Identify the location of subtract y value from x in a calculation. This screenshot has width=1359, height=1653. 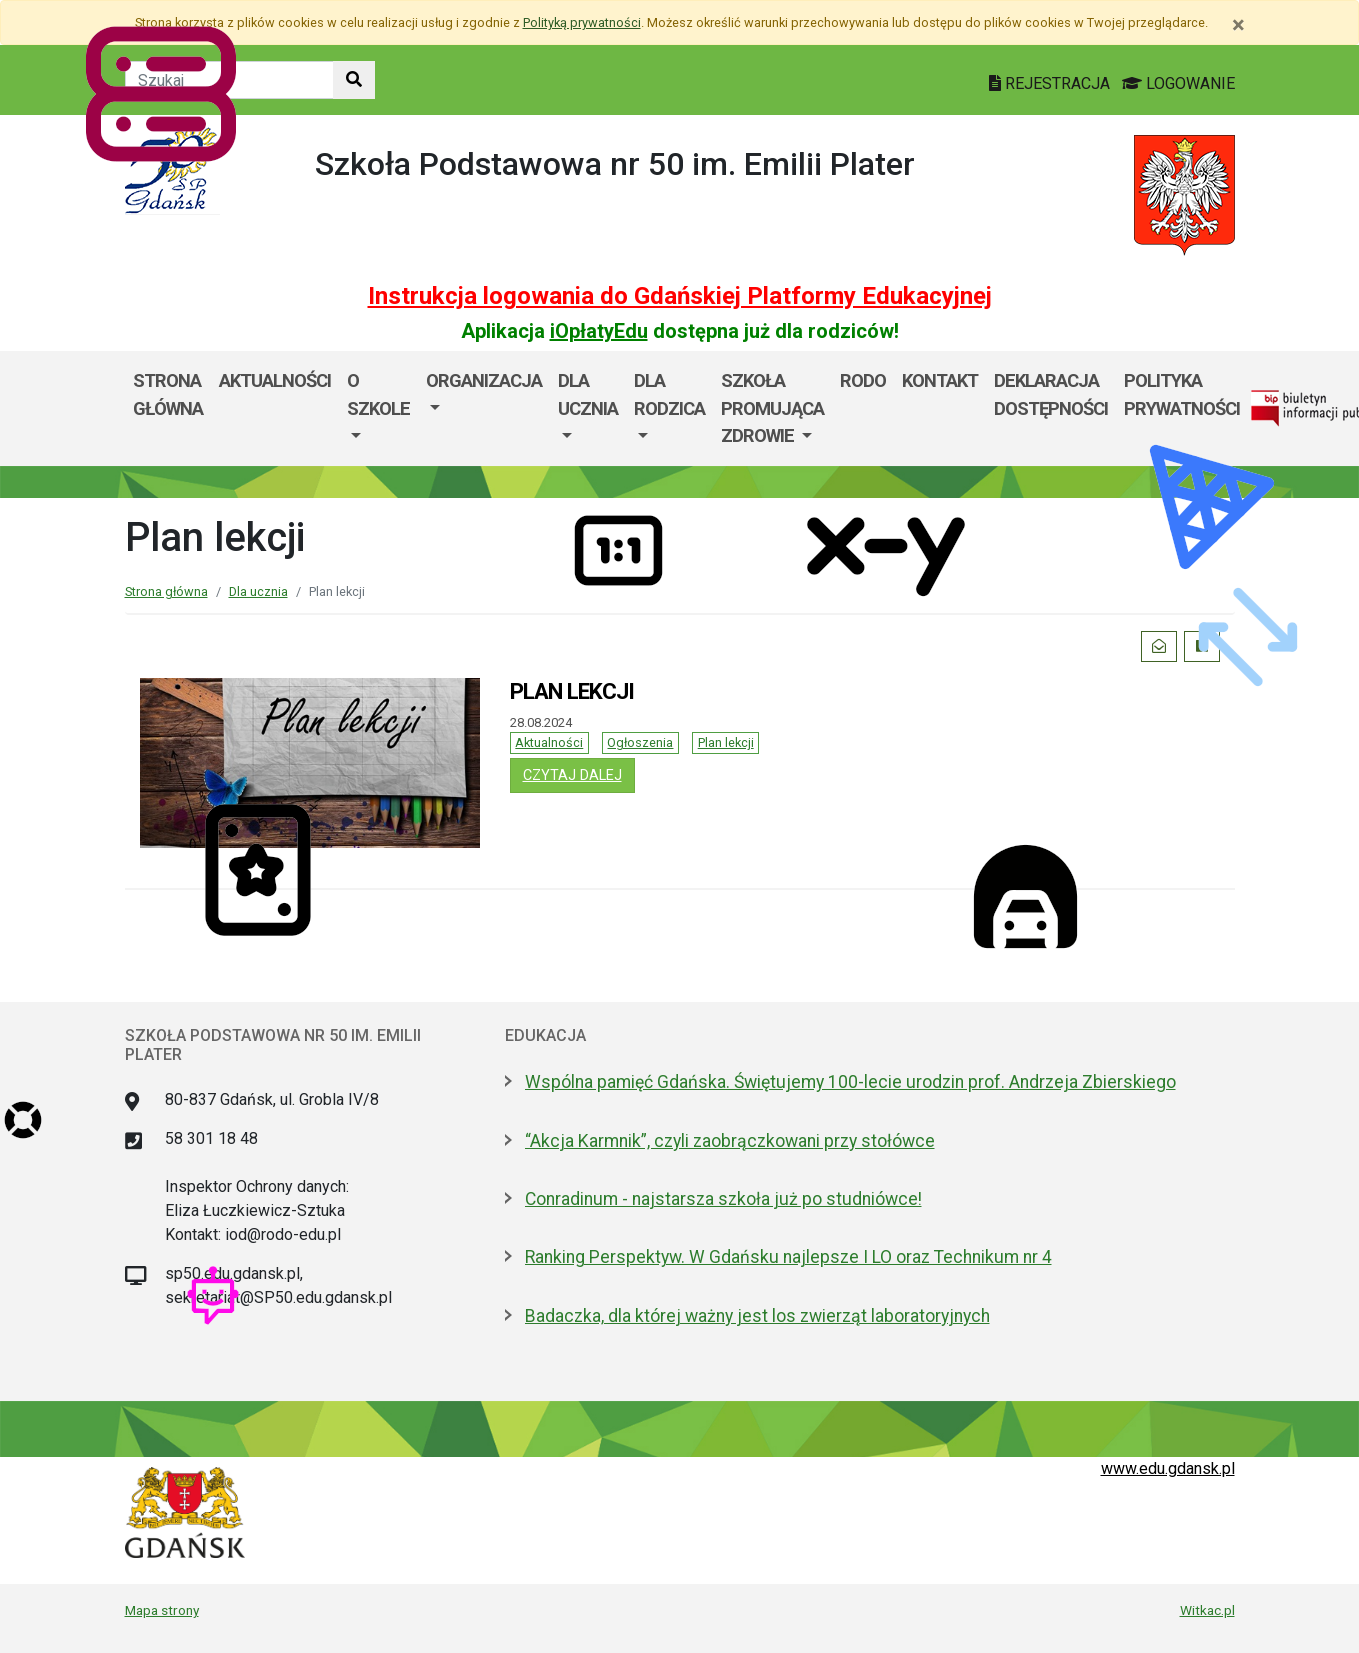
(886, 546).